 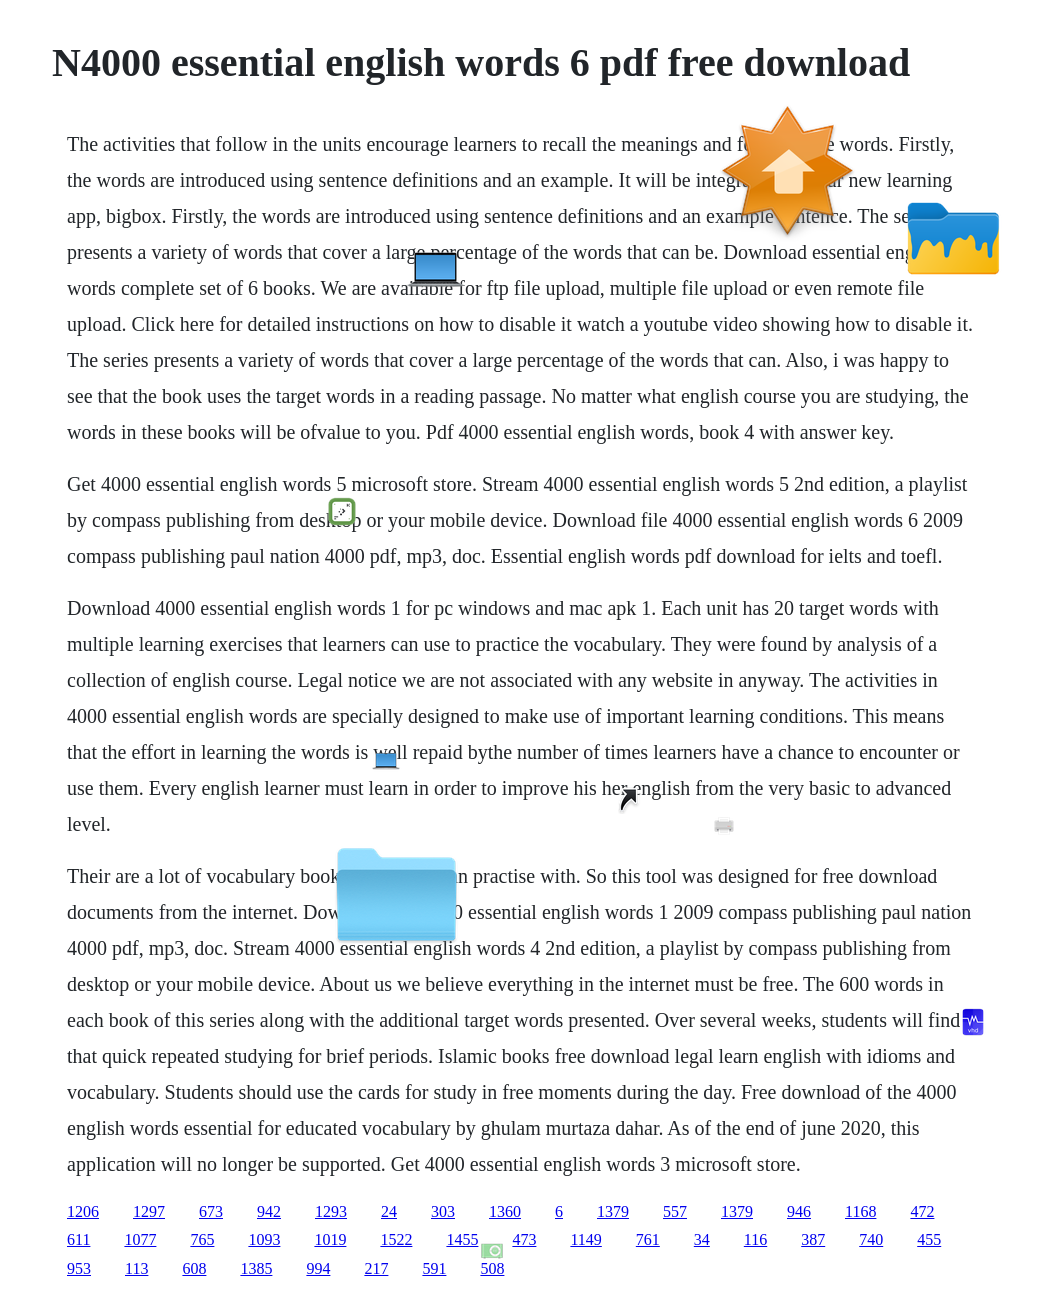 I want to click on indicates a file or folder alias/shortcut, so click(x=691, y=741).